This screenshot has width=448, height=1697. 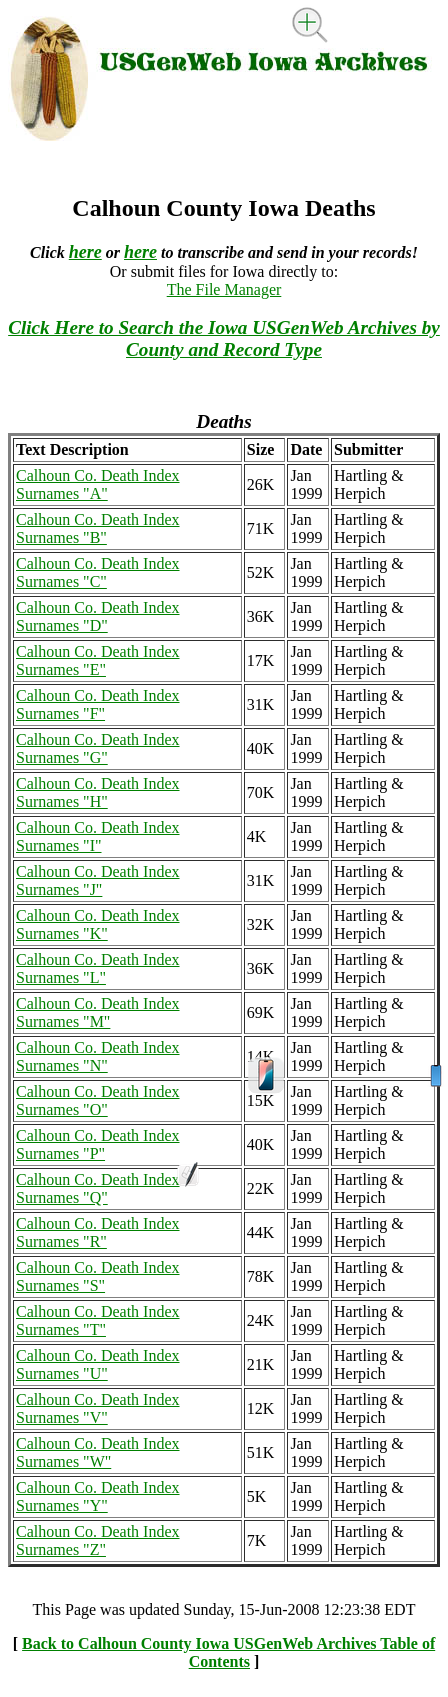 What do you see at coordinates (266, 1075) in the screenshot?
I see `mirror your iPhone screen to your Mac` at bounding box center [266, 1075].